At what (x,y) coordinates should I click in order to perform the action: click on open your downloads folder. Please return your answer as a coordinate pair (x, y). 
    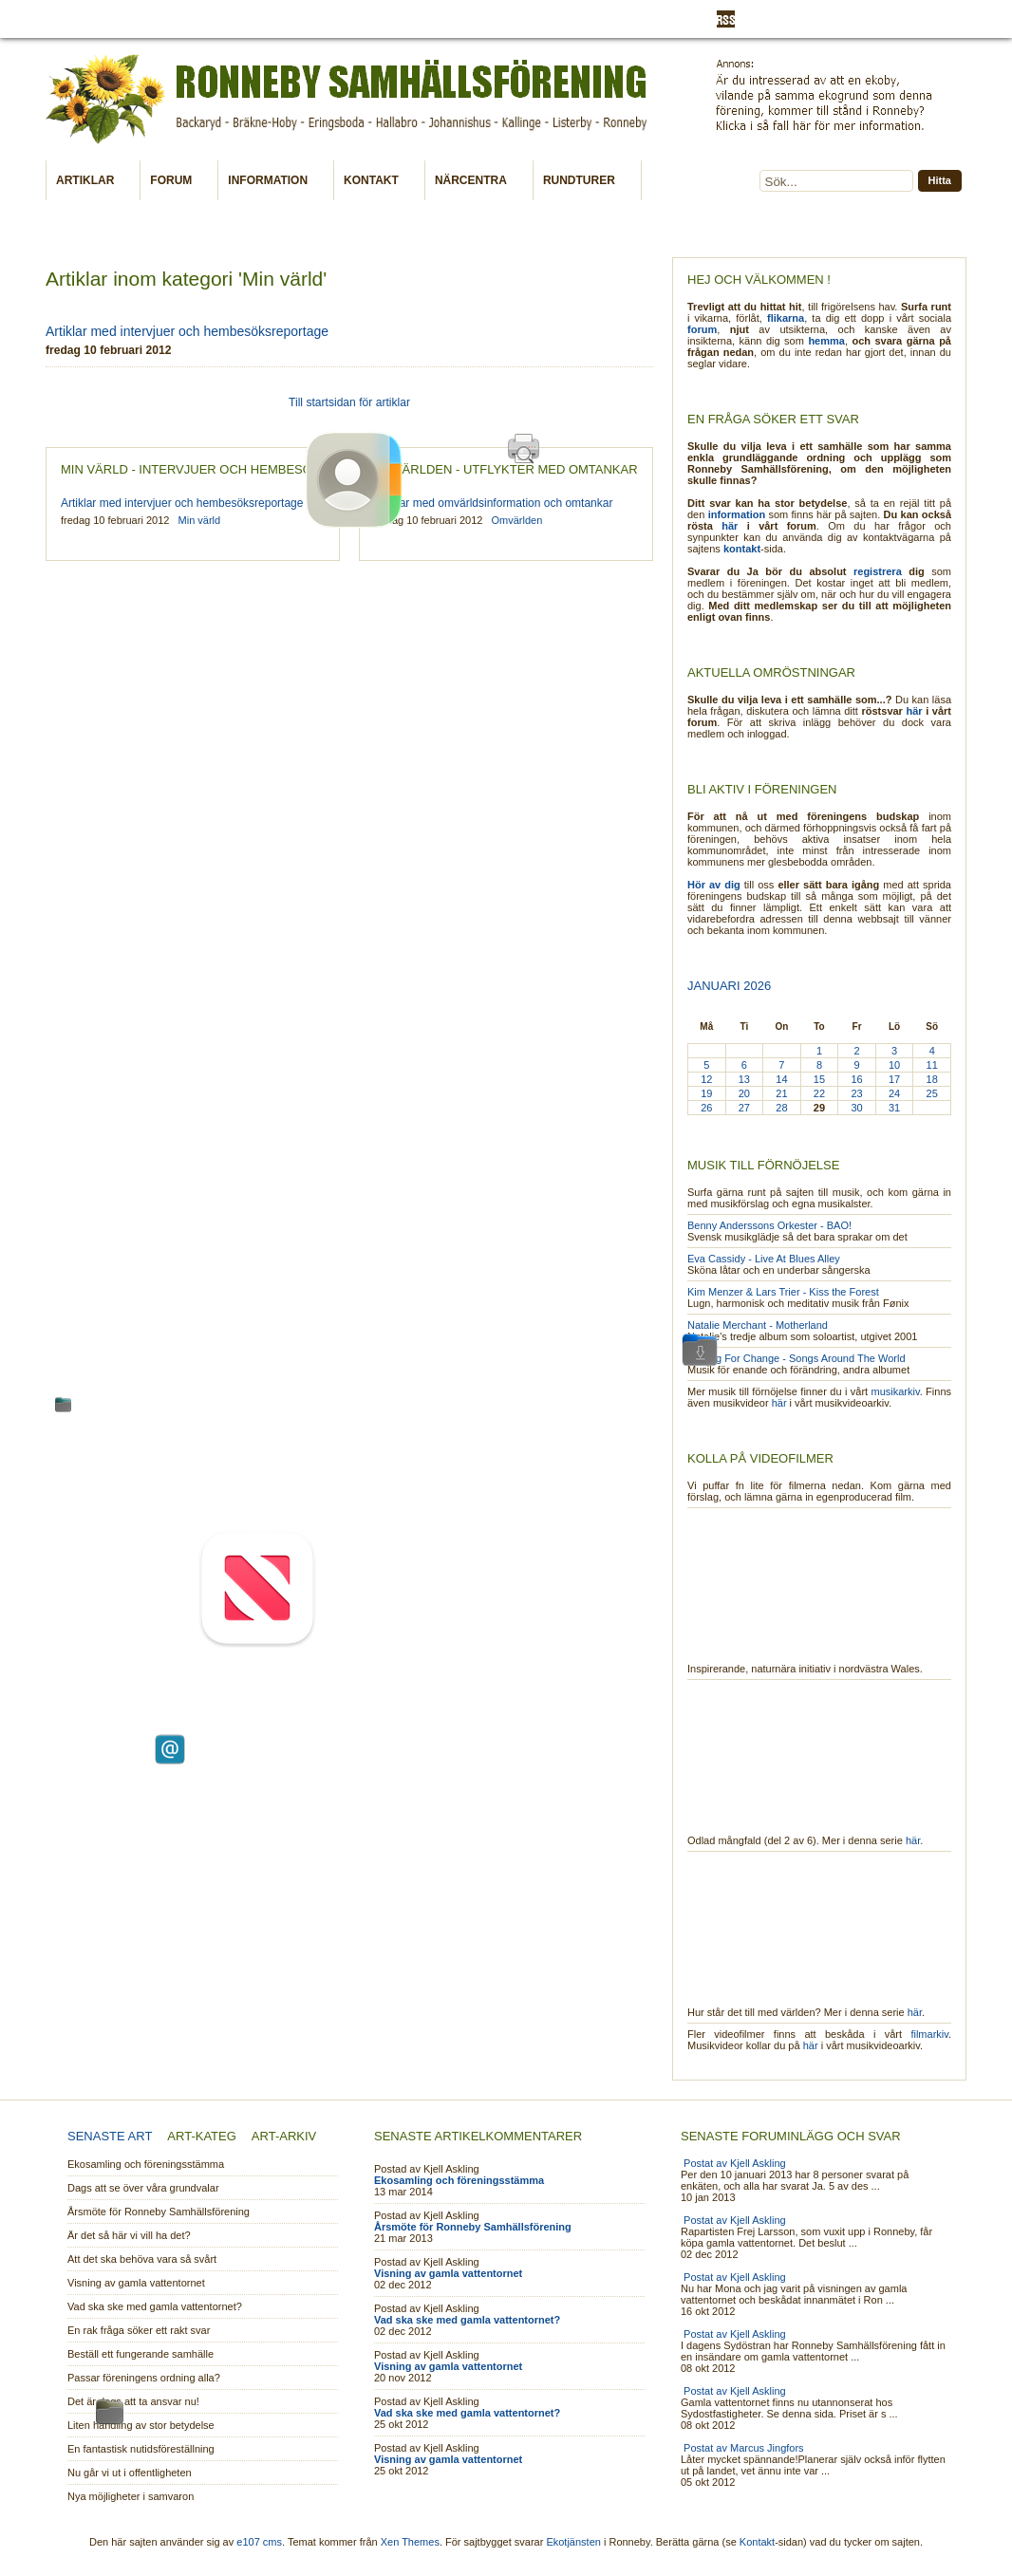
    Looking at the image, I should click on (700, 1350).